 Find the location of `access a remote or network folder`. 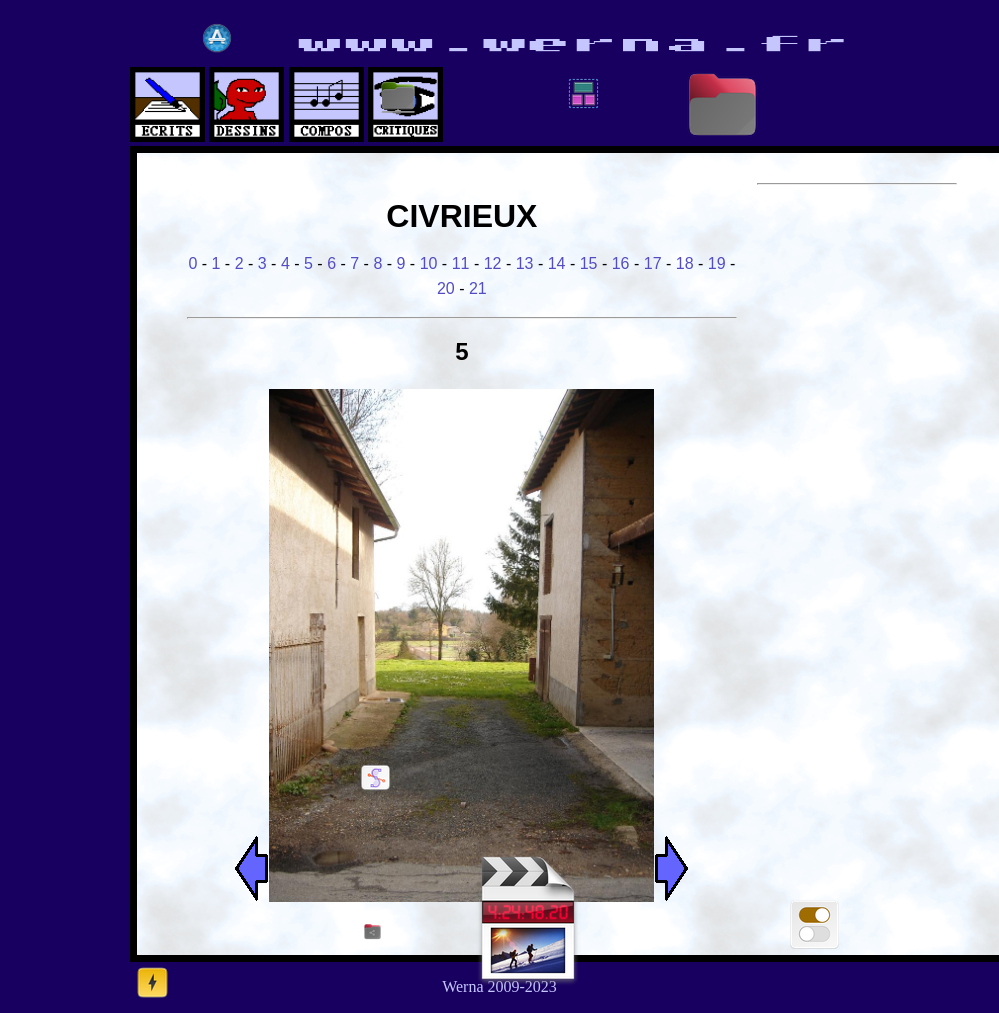

access a remote or network folder is located at coordinates (398, 97).